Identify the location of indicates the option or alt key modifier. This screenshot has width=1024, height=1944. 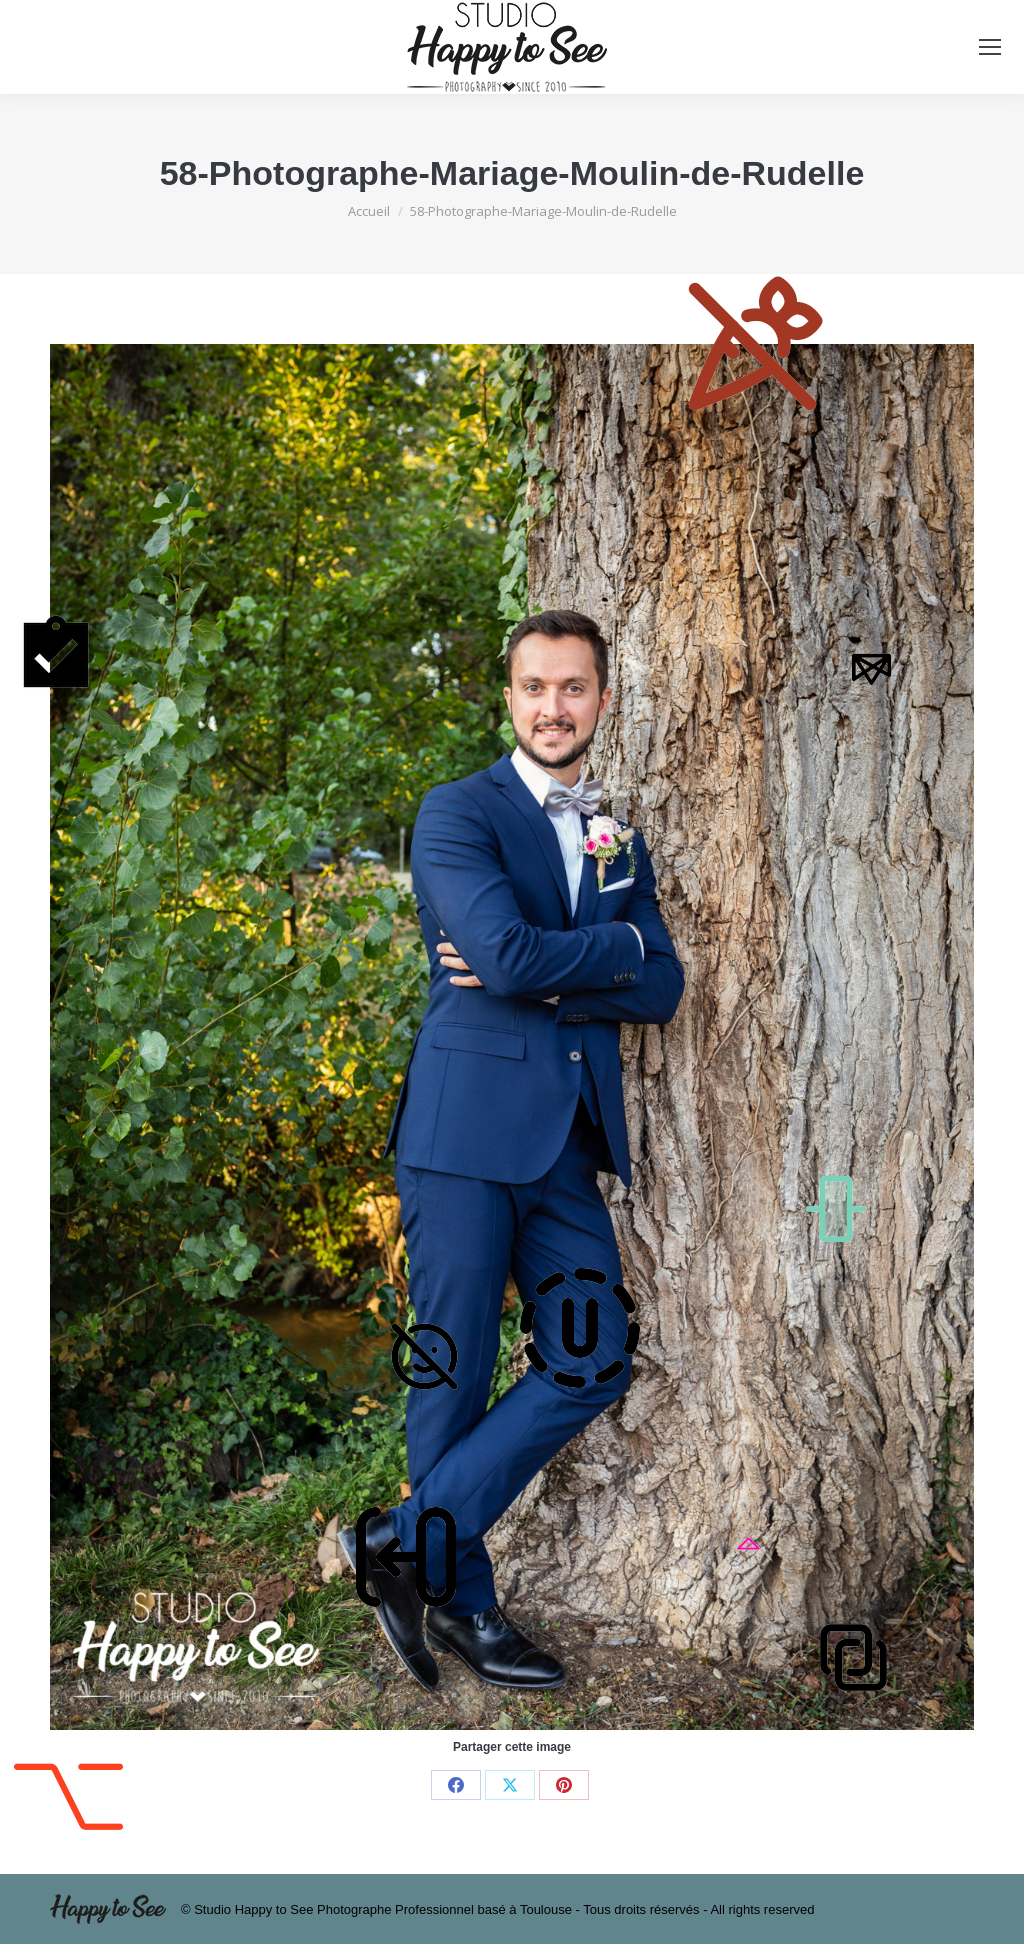
(68, 1792).